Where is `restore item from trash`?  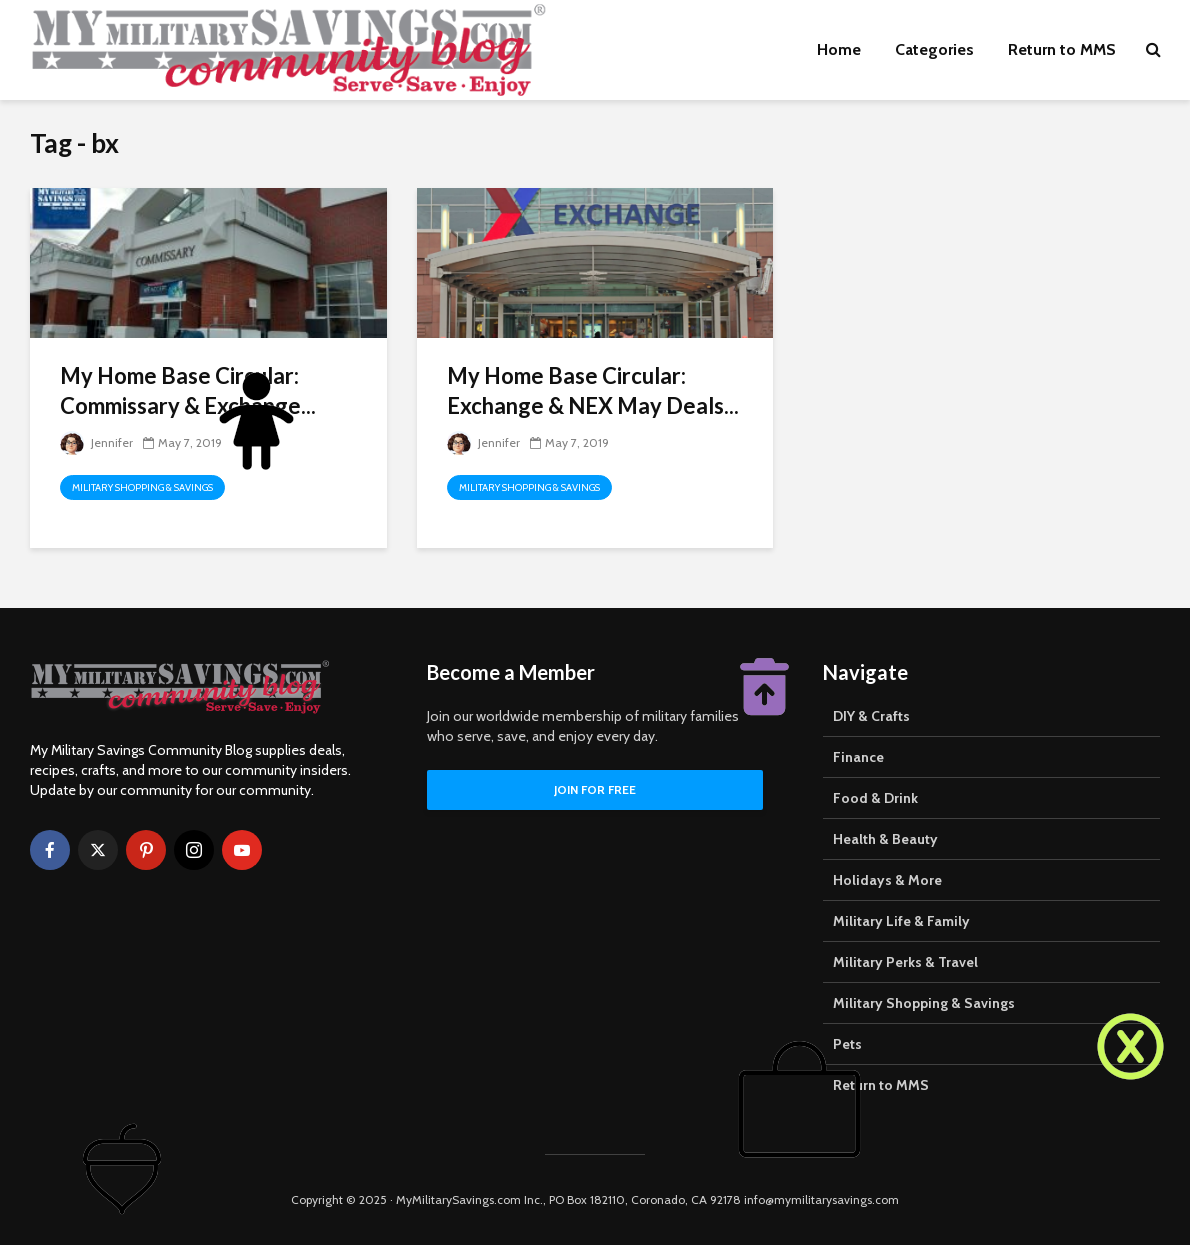
restore item from trash is located at coordinates (764, 687).